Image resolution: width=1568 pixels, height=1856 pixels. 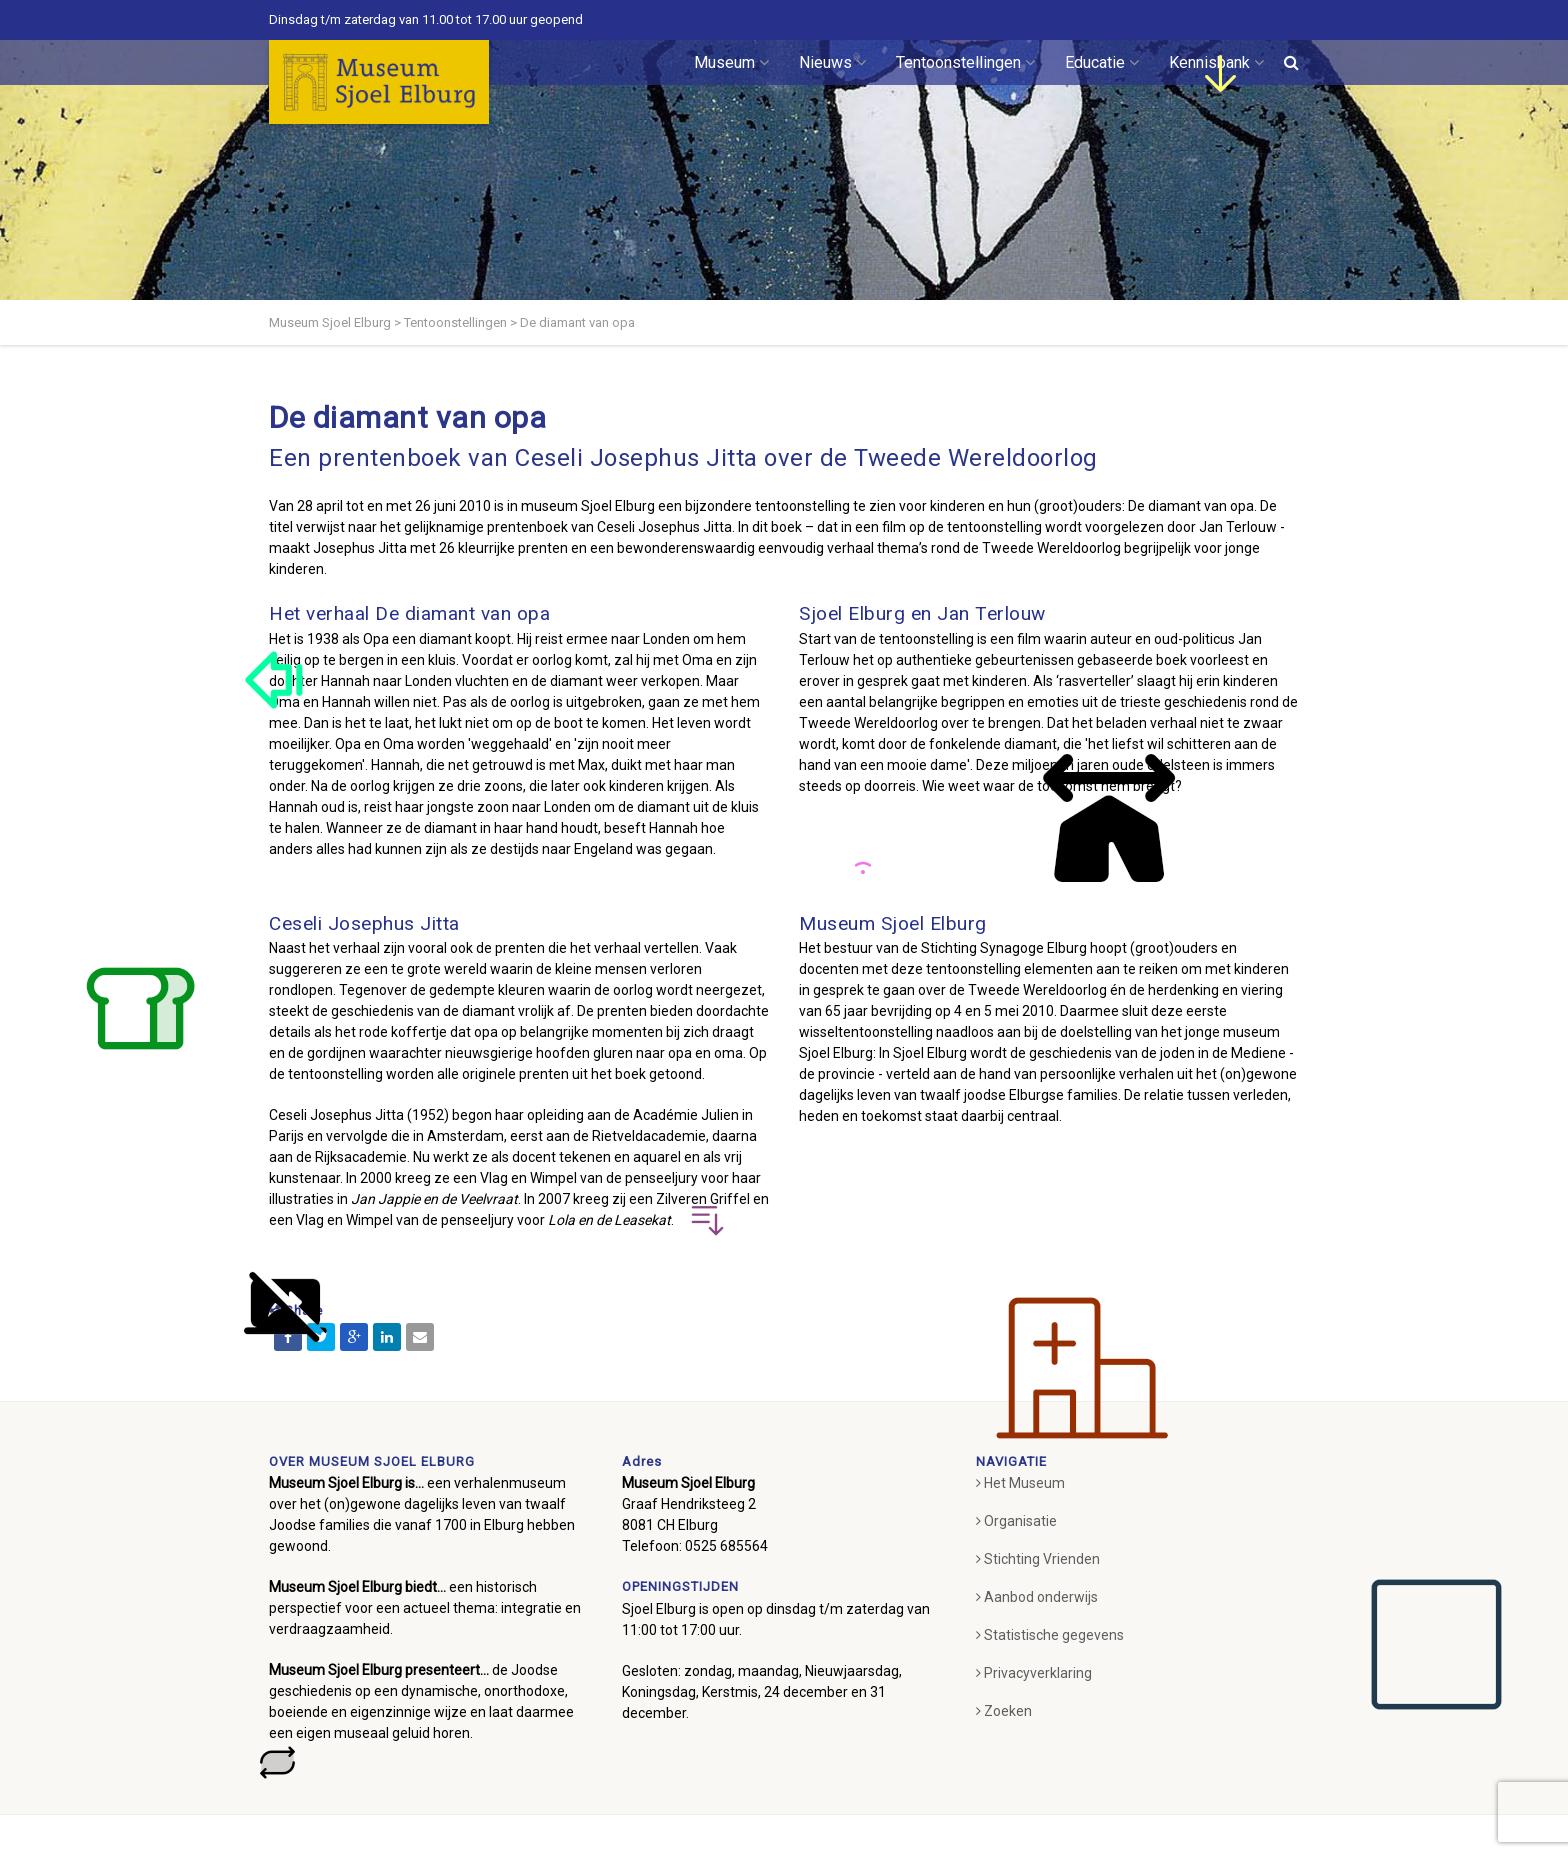 I want to click on go back to the previous screen, so click(x=276, y=680).